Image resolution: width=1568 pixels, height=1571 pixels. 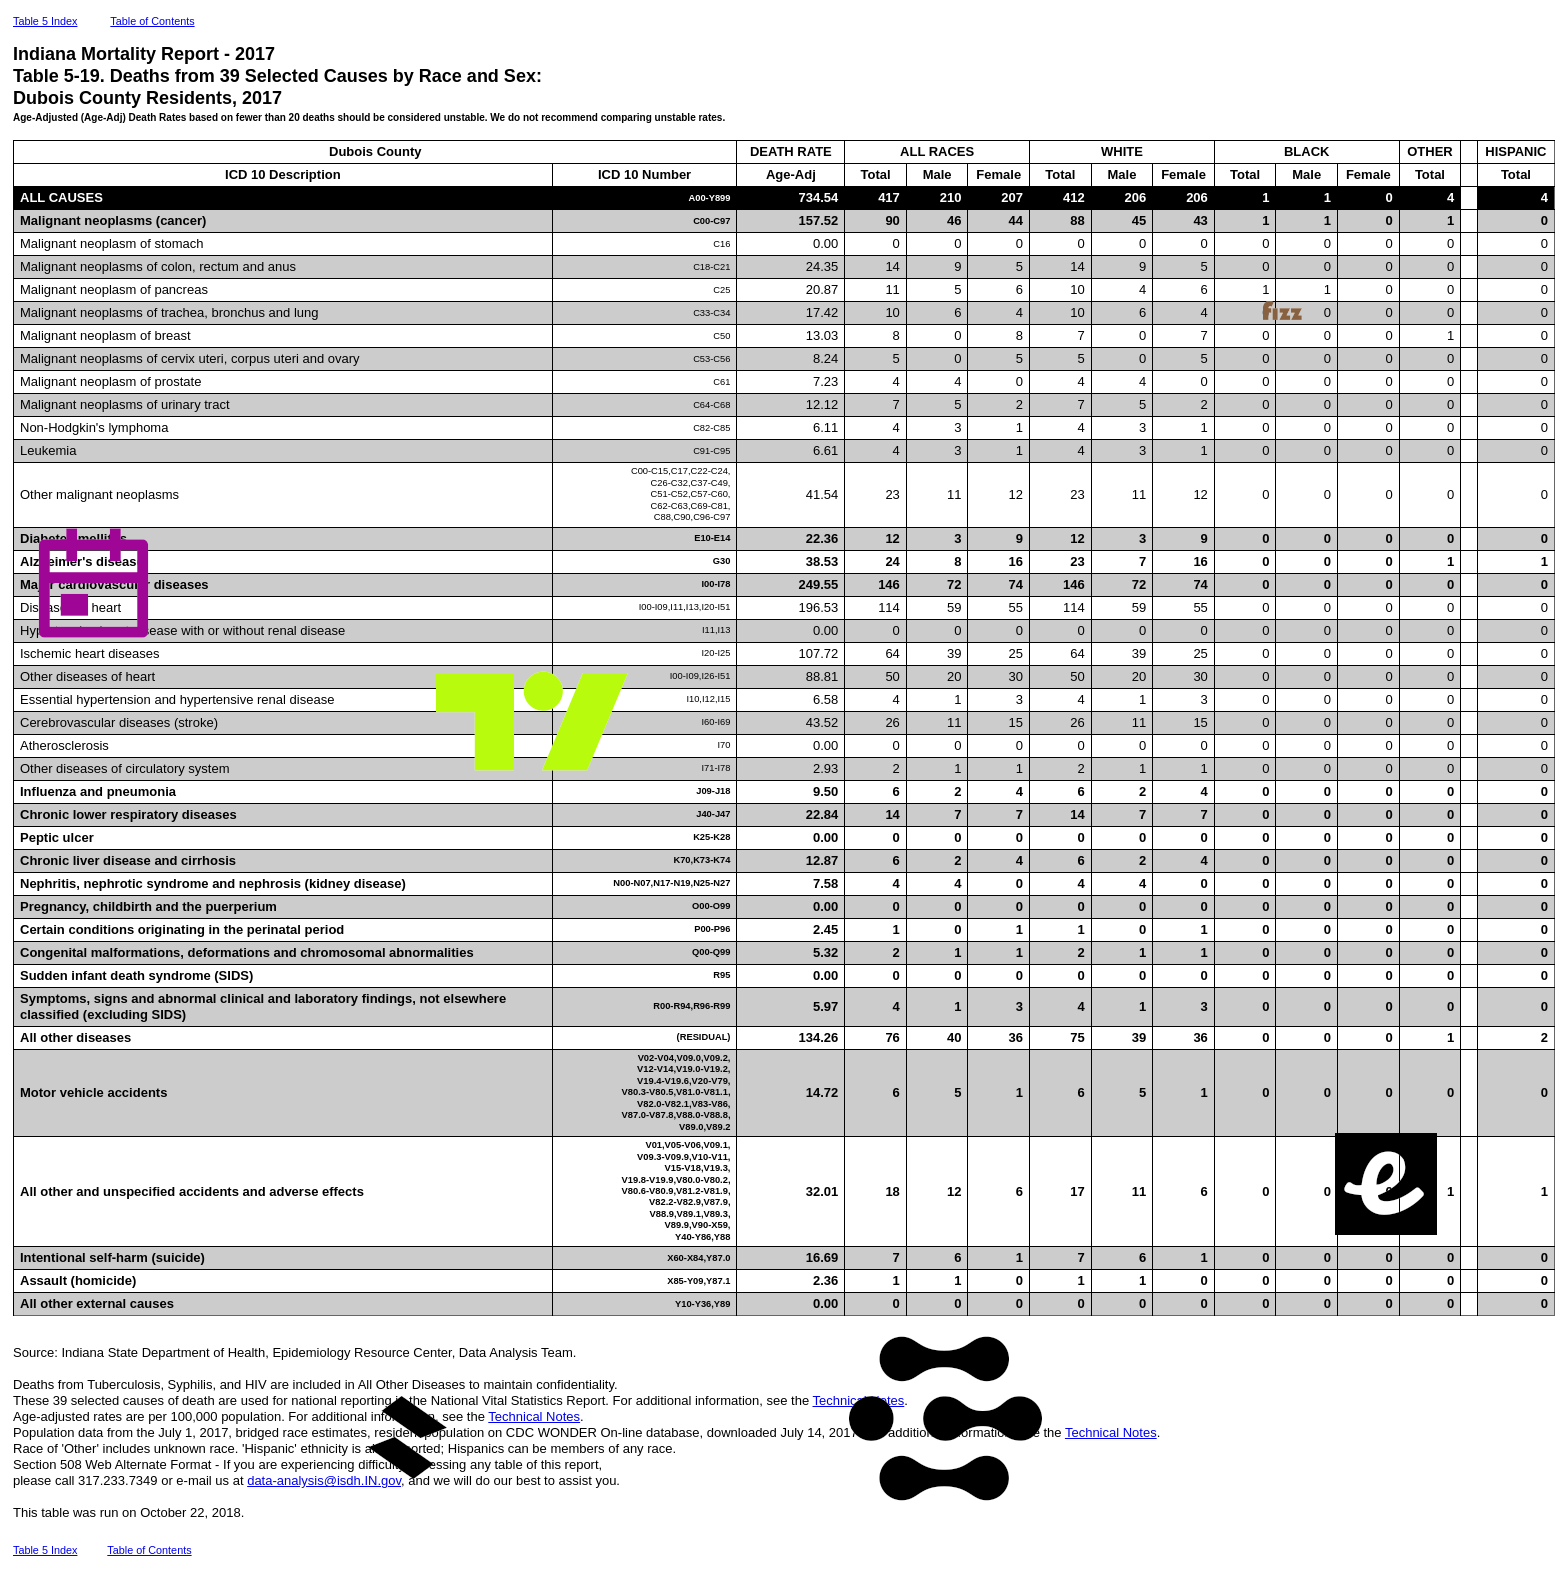 I want to click on view or create a calendar event, so click(x=93, y=588).